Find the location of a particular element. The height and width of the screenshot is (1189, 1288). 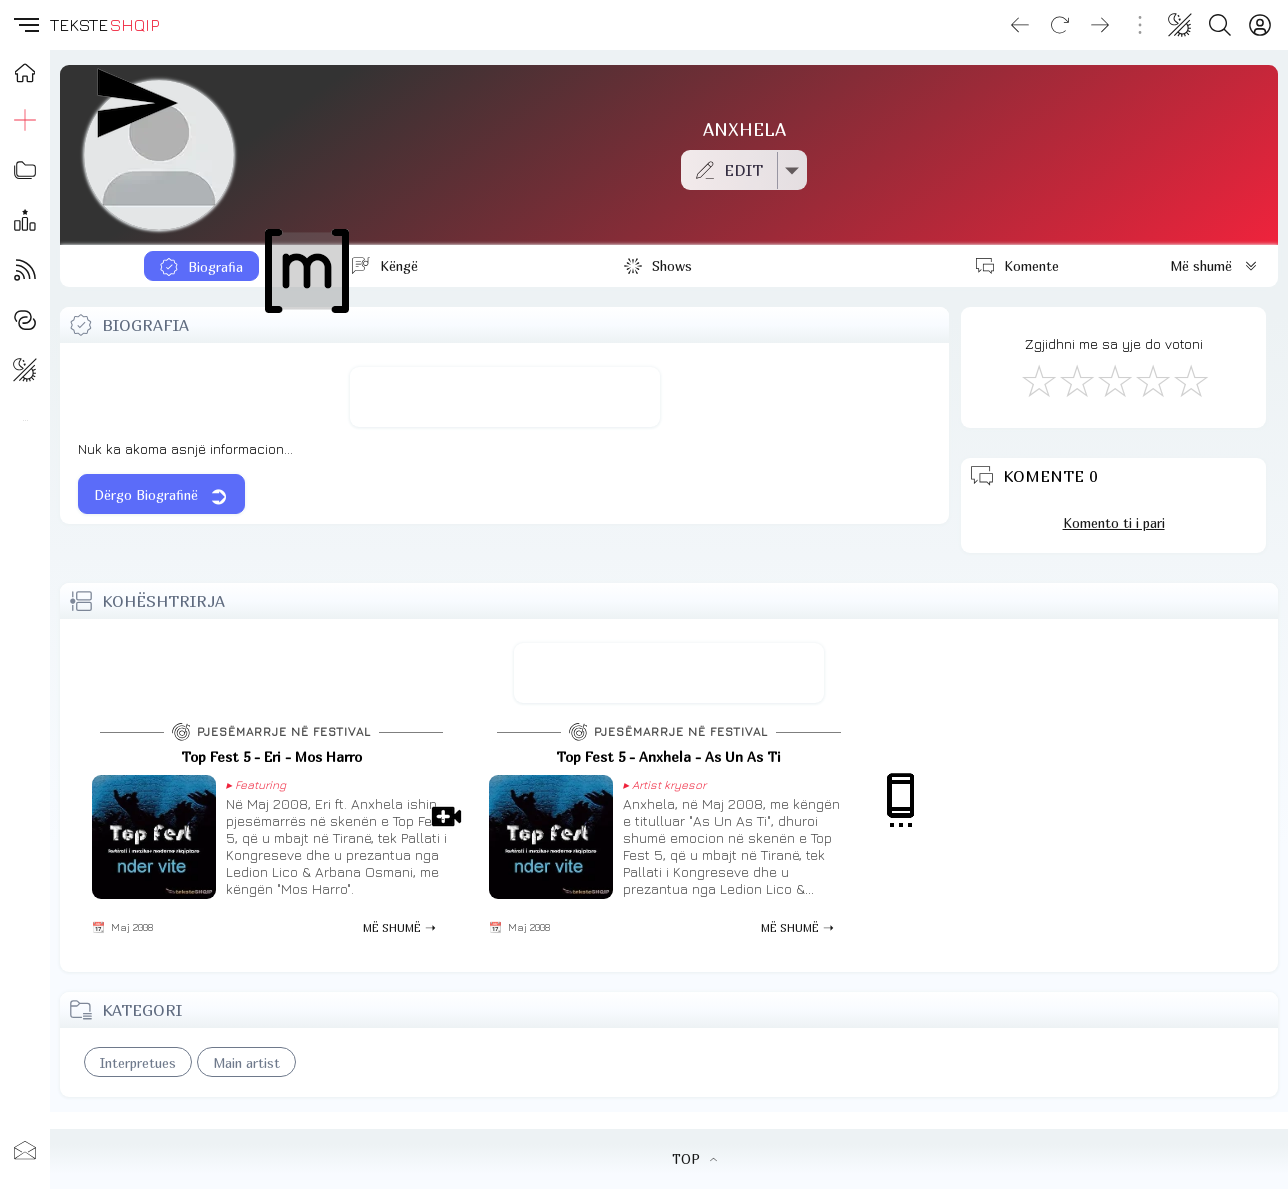

start a new video call is located at coordinates (446, 816).